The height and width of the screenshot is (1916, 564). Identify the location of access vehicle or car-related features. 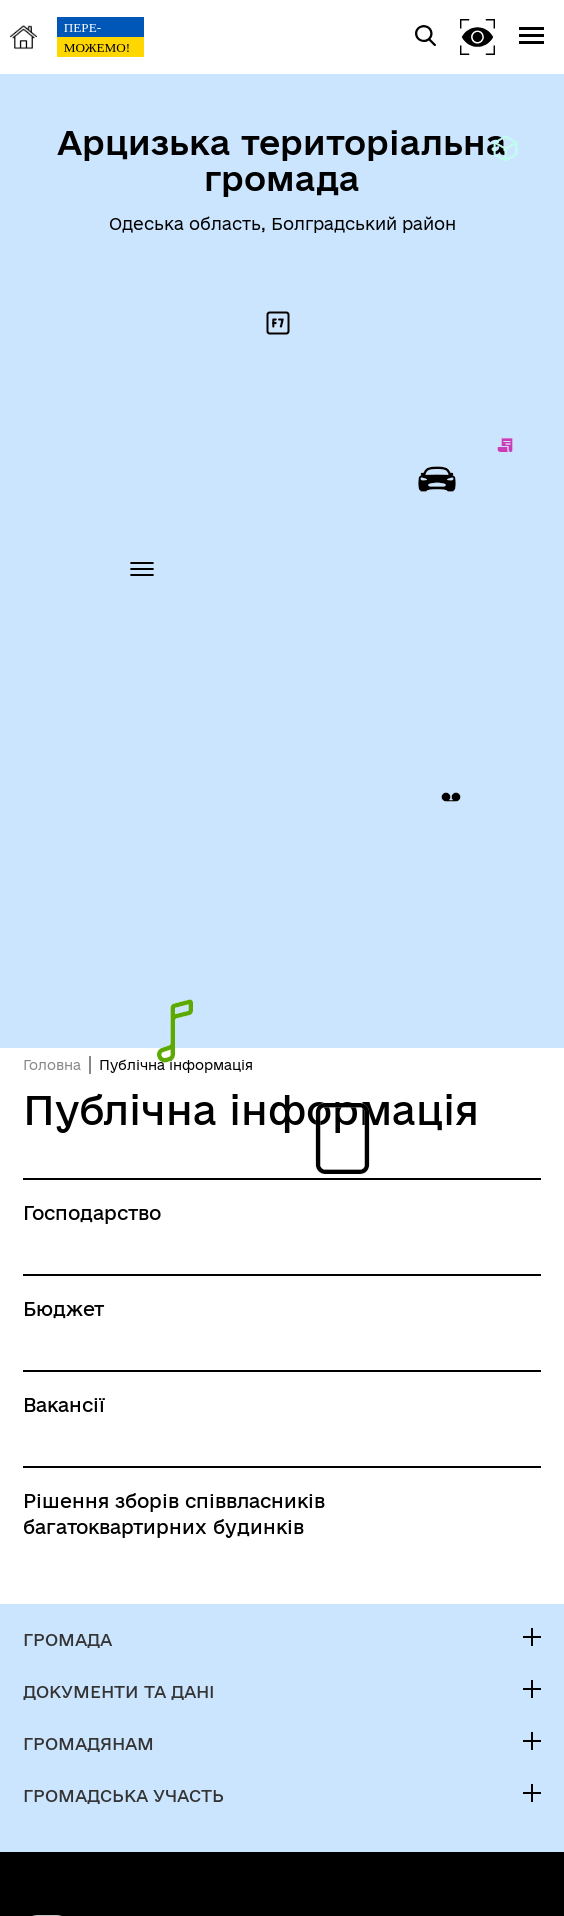
(437, 479).